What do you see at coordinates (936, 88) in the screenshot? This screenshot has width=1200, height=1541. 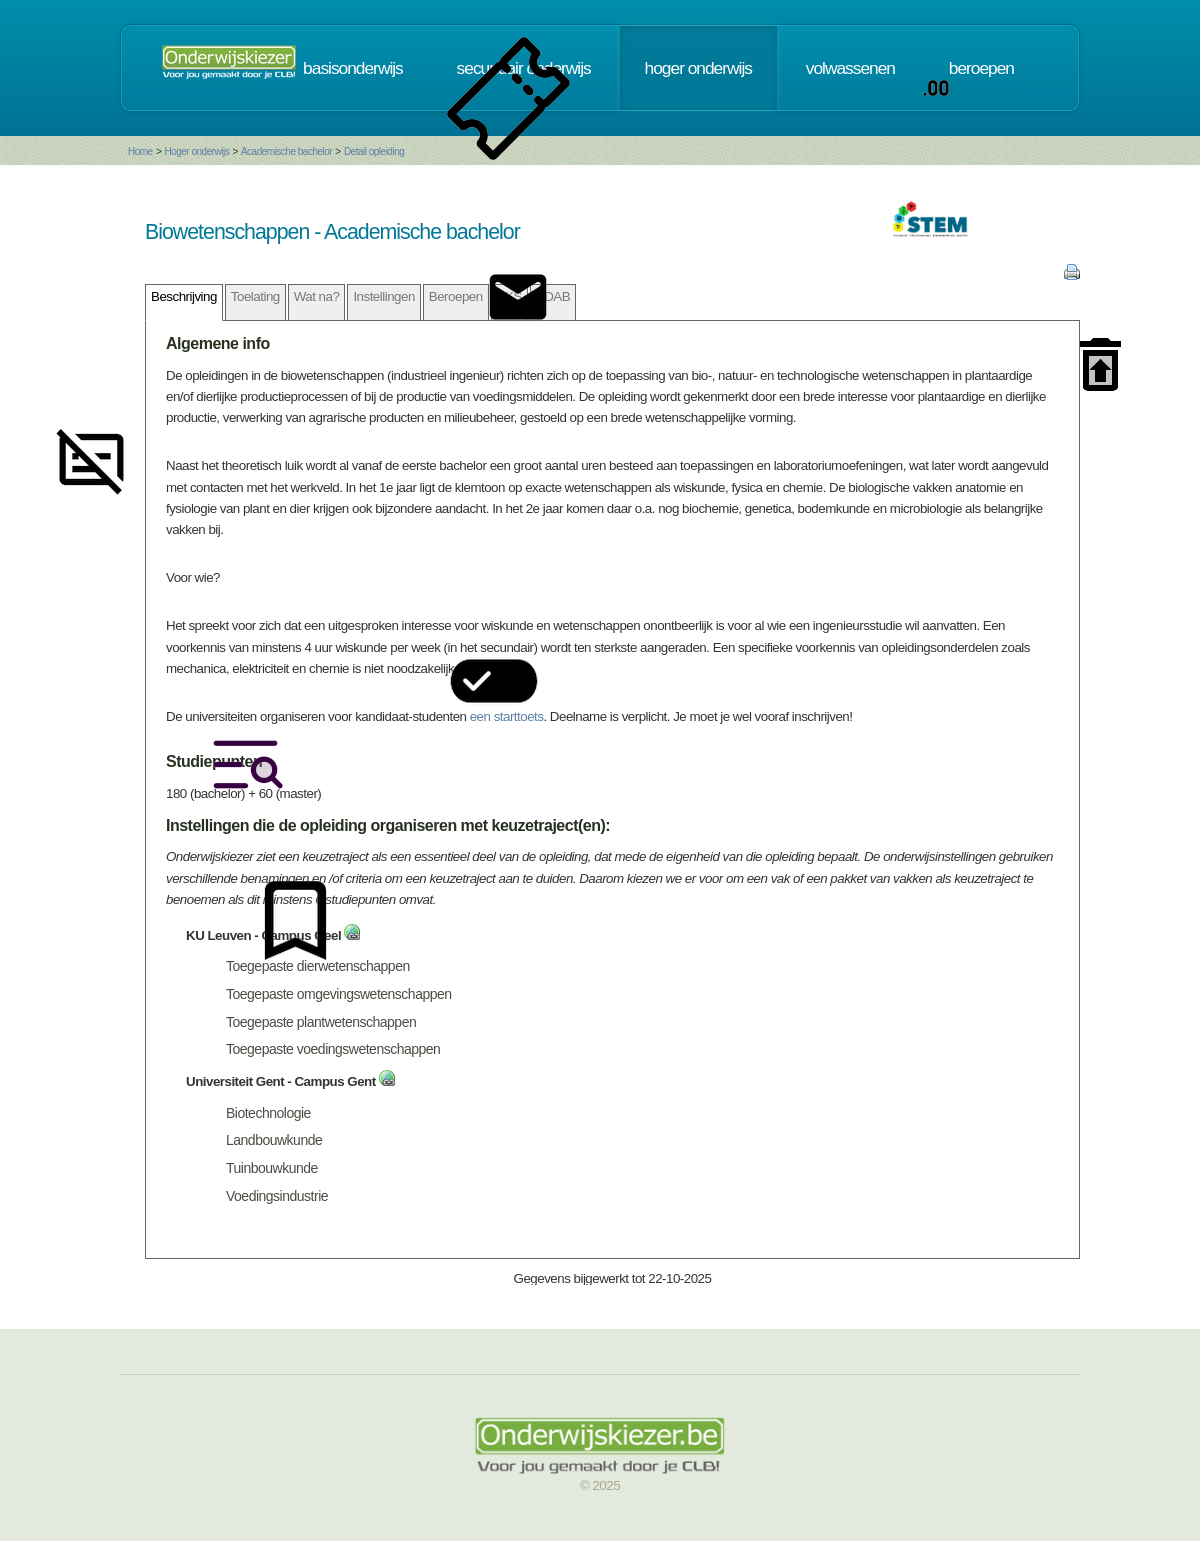 I see `toggle decimal number formatting` at bounding box center [936, 88].